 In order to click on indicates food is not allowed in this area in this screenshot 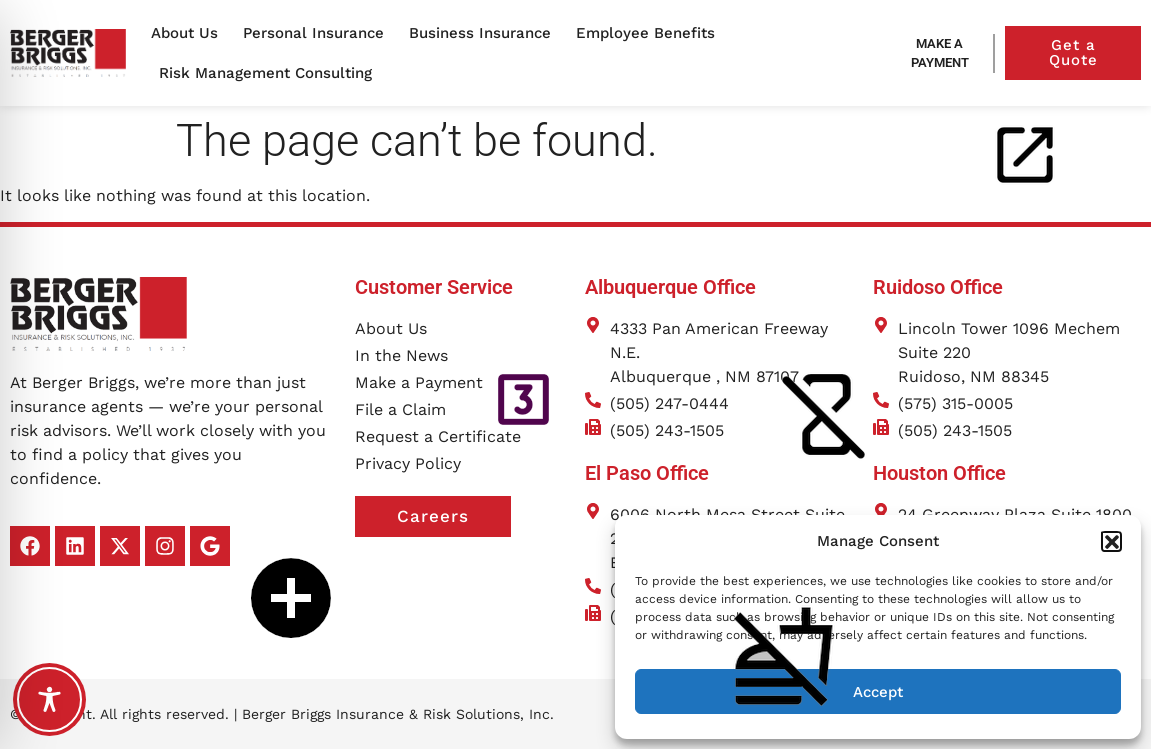, I will do `click(784, 656)`.